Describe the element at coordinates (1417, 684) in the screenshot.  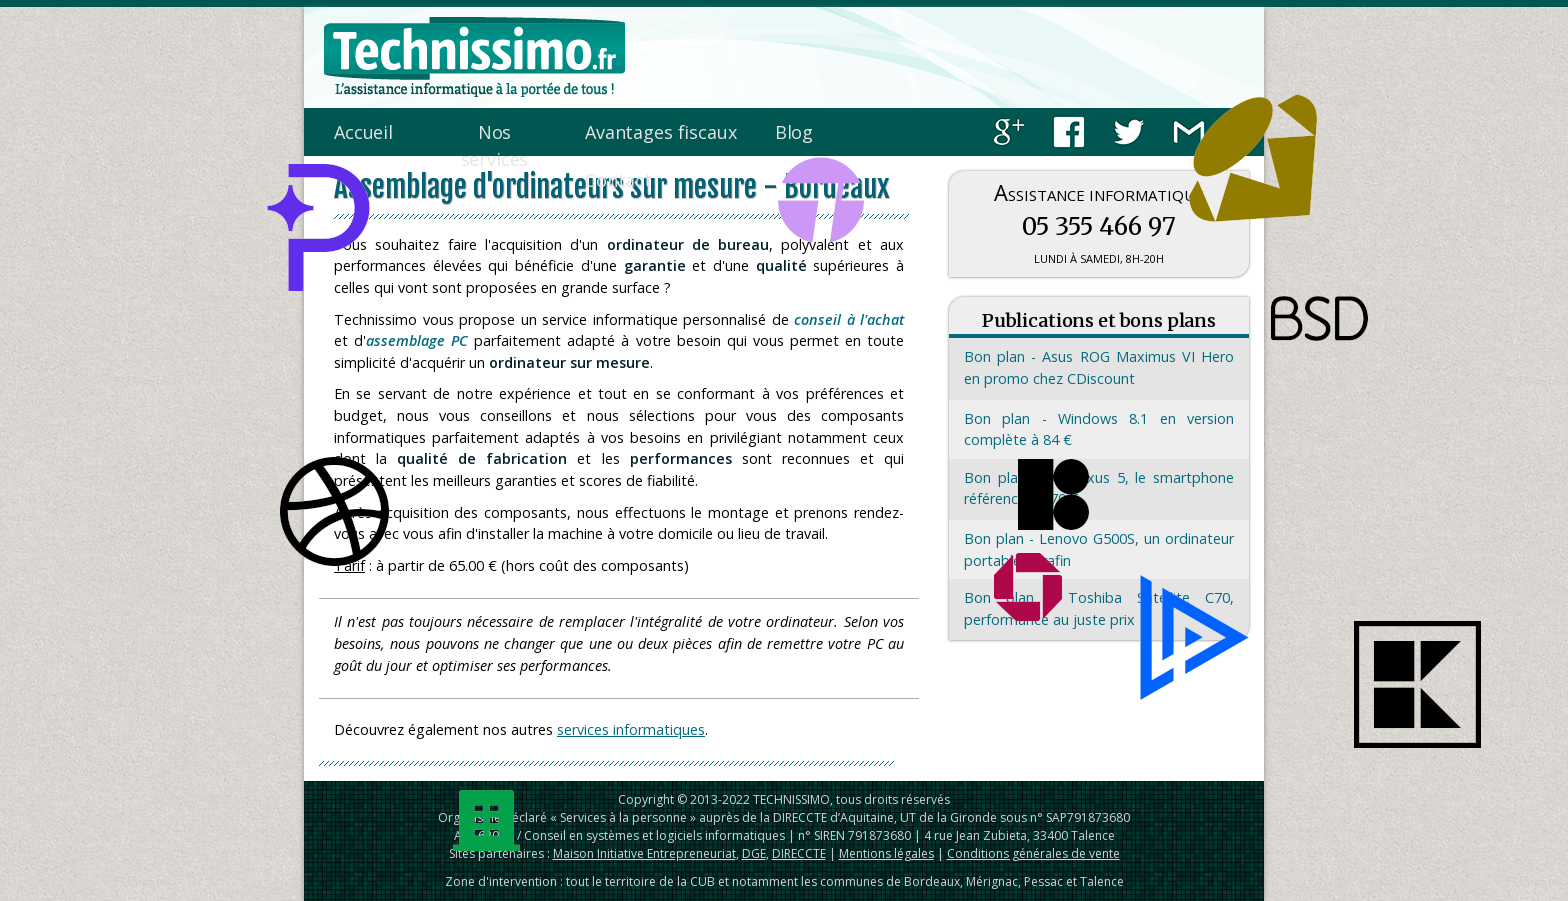
I see `open the Kaufland app` at that location.